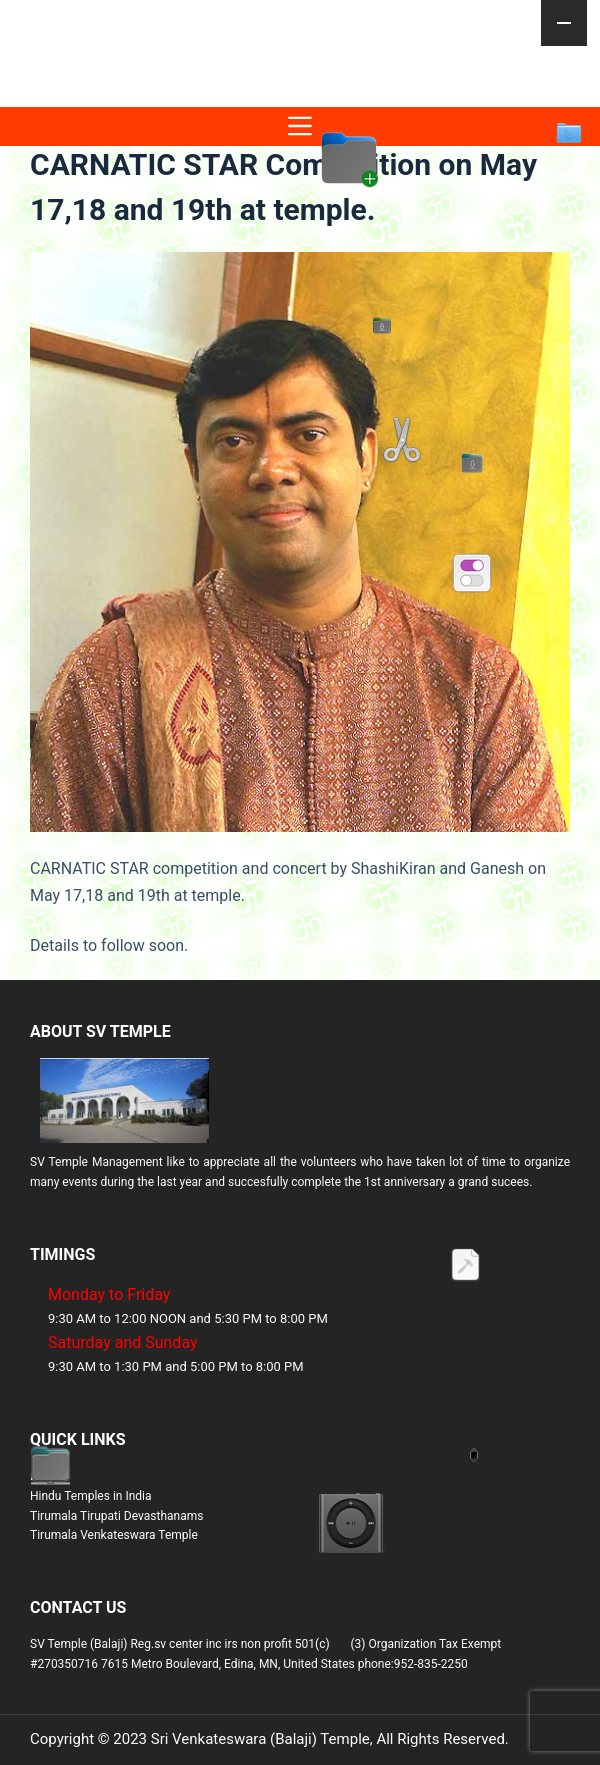 The height and width of the screenshot is (1765, 600). What do you see at coordinates (472, 463) in the screenshot?
I see `access your downloads folder` at bounding box center [472, 463].